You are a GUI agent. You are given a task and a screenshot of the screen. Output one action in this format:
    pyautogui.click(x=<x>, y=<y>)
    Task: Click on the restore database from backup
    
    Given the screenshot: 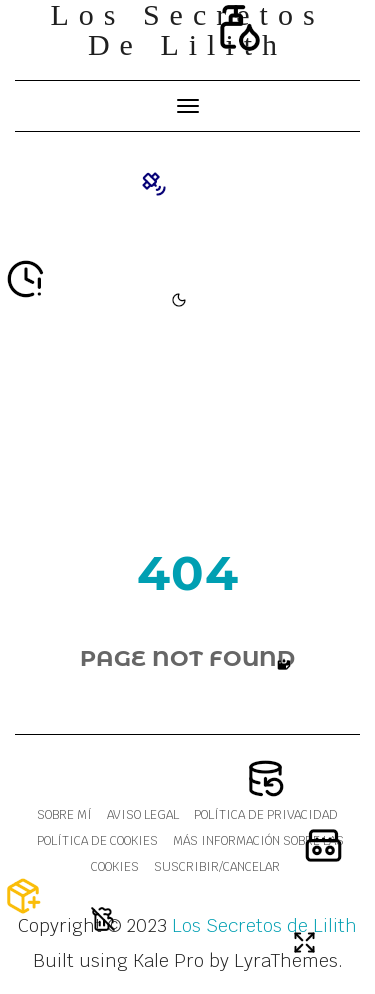 What is the action you would take?
    pyautogui.click(x=265, y=778)
    